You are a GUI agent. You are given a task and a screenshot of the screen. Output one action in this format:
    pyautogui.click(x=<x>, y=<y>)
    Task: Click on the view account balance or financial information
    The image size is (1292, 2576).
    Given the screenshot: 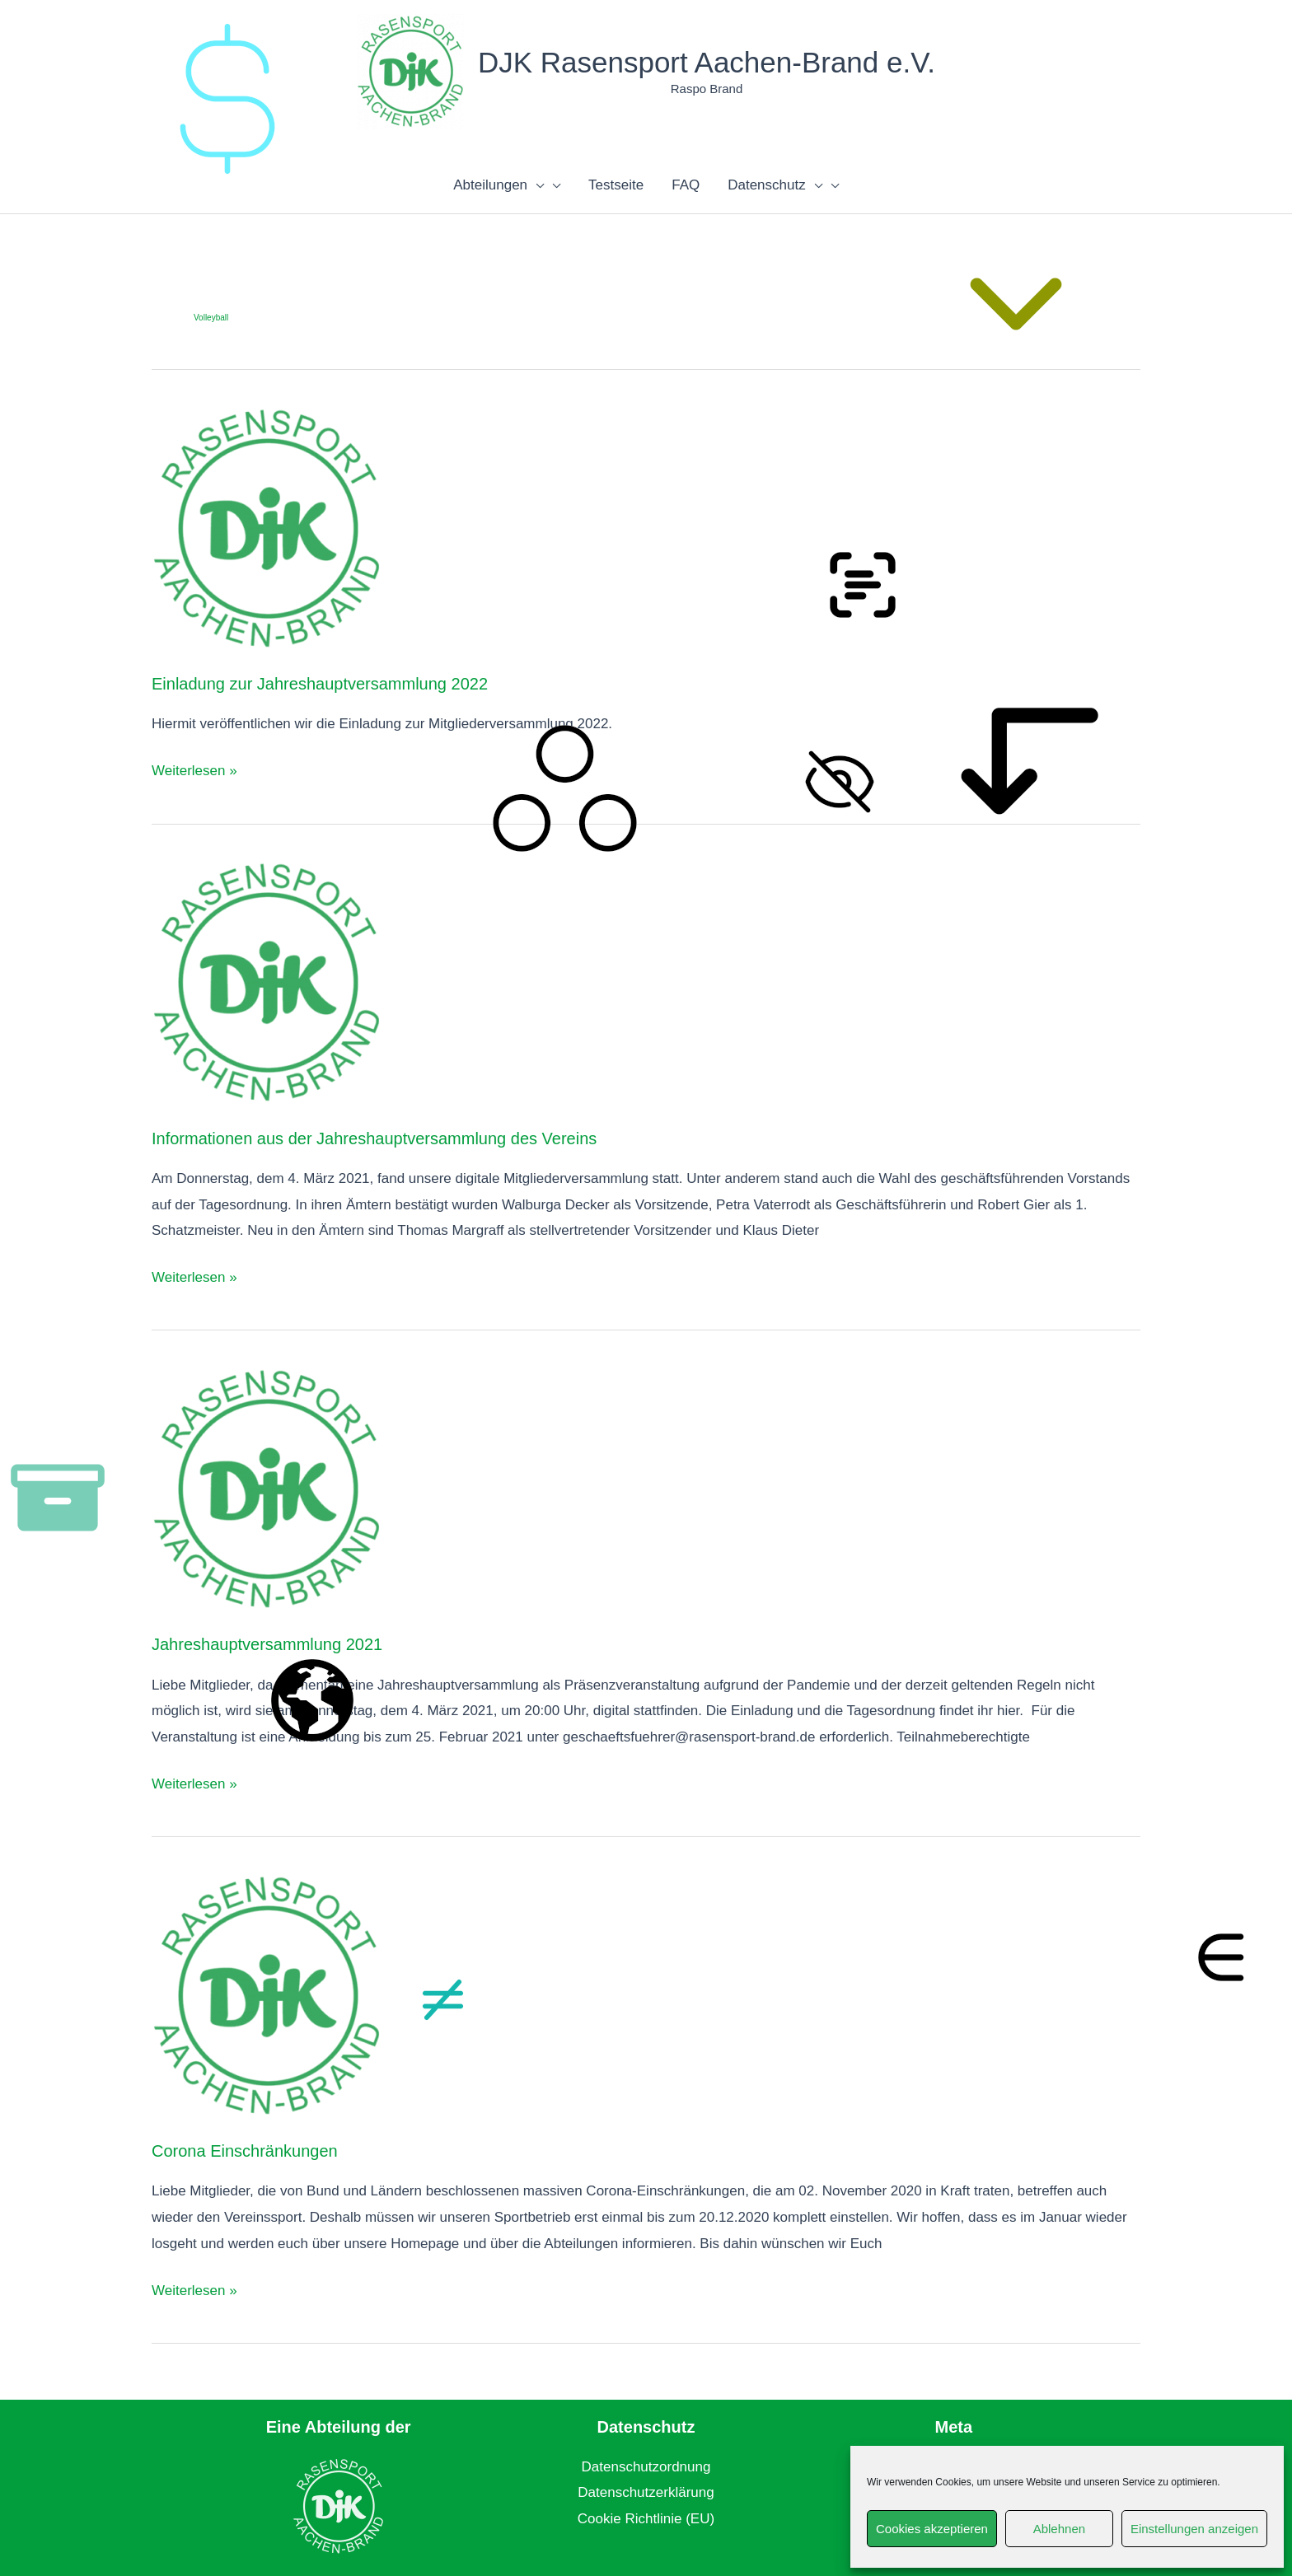 What is the action you would take?
    pyautogui.click(x=227, y=99)
    